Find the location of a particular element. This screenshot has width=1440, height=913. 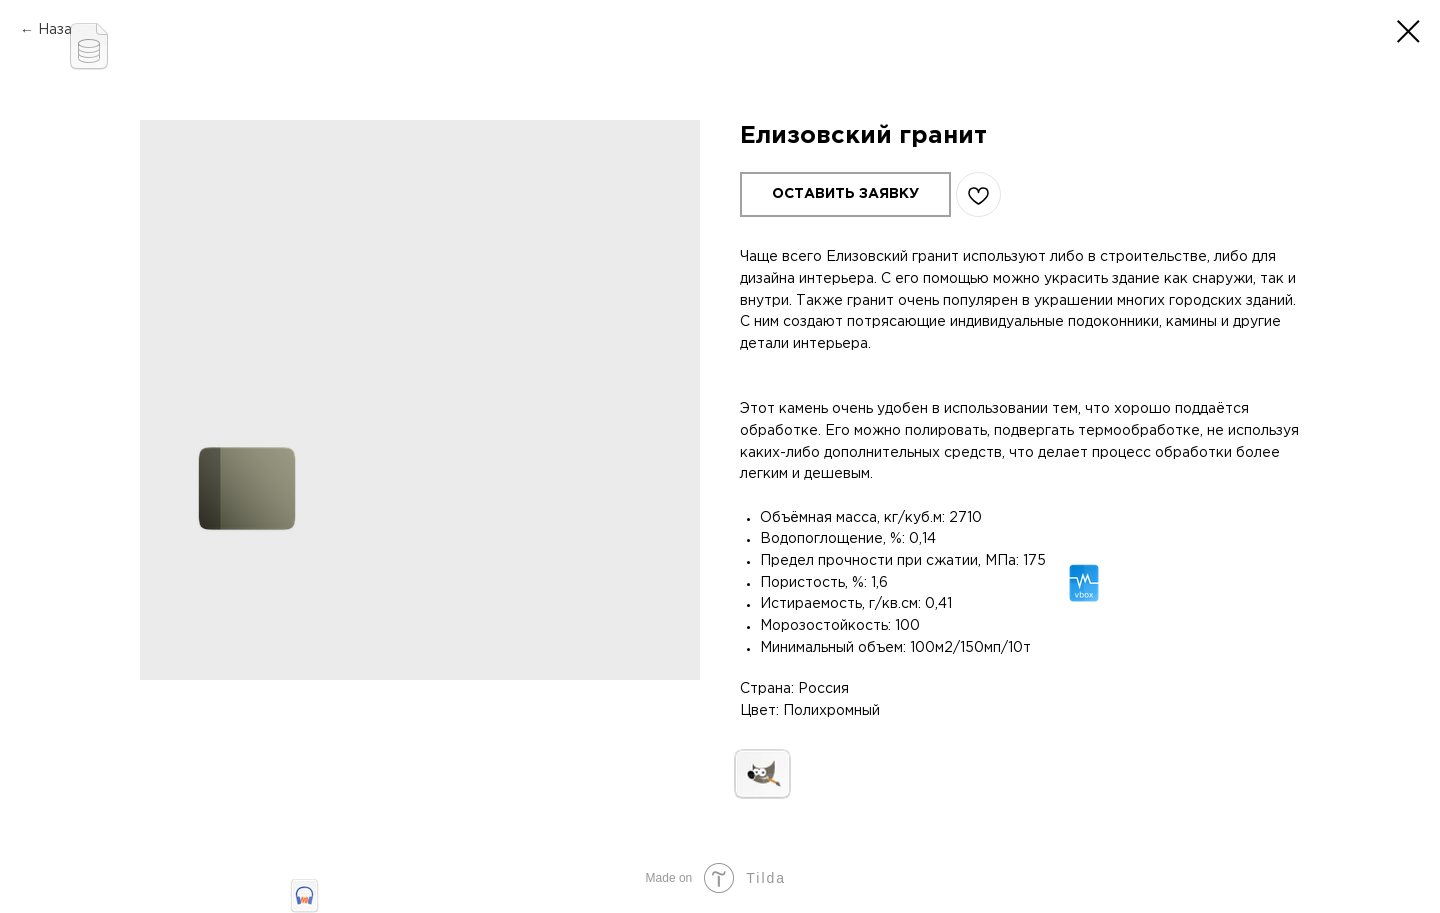

open a GIMP project file is located at coordinates (762, 772).